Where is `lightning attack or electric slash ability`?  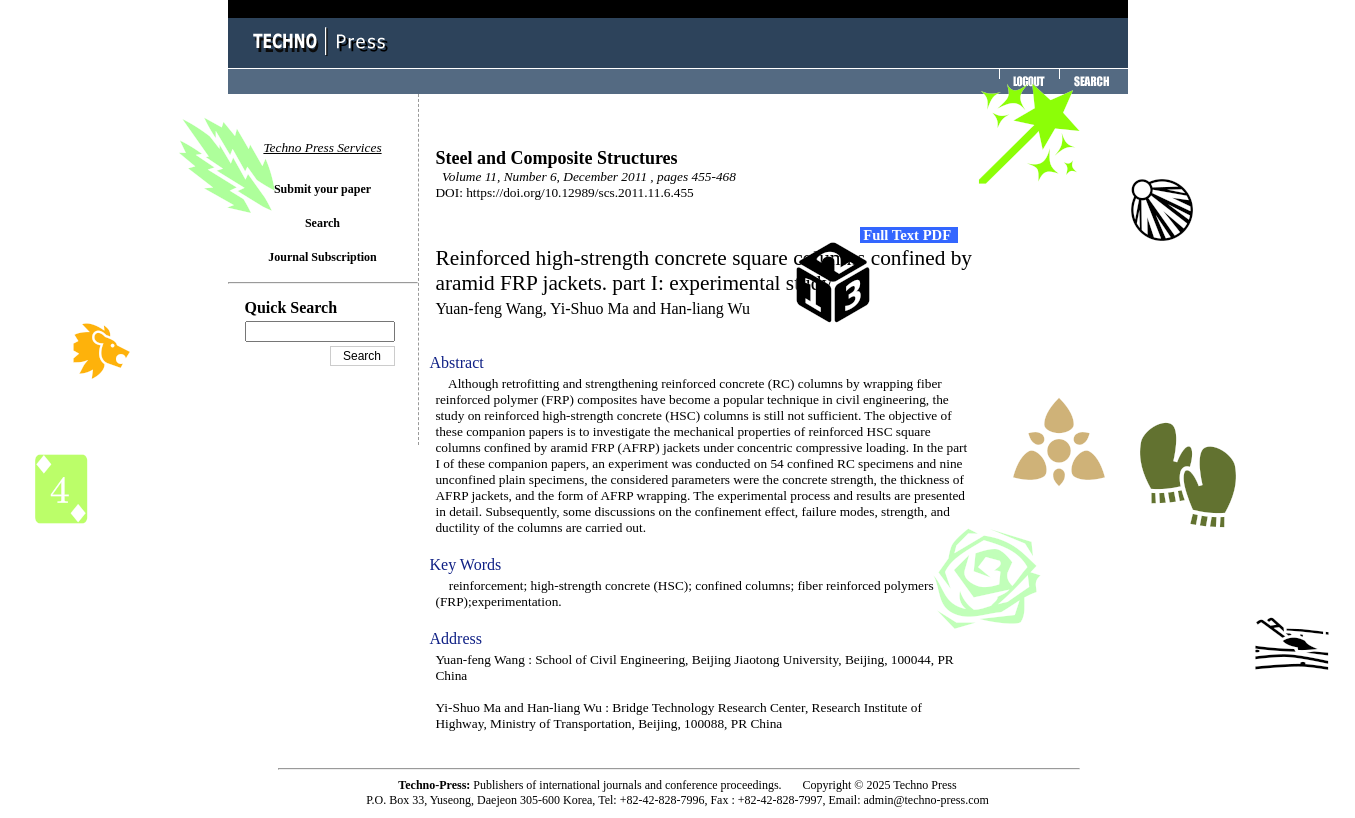 lightning attack or electric slash ability is located at coordinates (227, 164).